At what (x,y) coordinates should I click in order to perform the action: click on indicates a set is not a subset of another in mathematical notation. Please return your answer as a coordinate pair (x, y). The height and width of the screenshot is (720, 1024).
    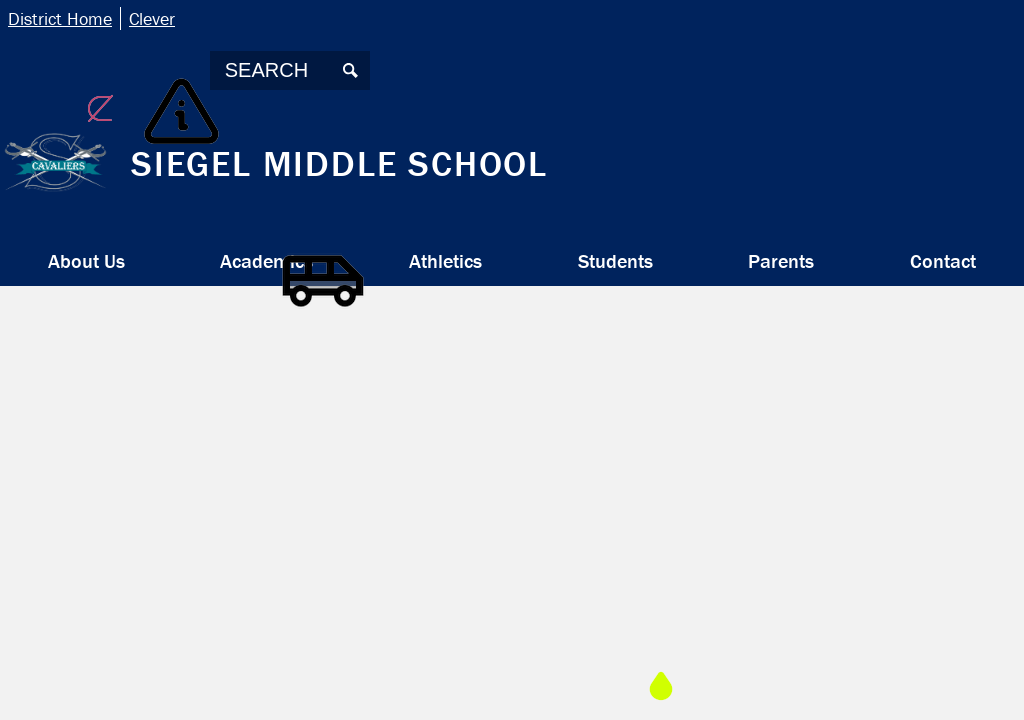
    Looking at the image, I should click on (100, 108).